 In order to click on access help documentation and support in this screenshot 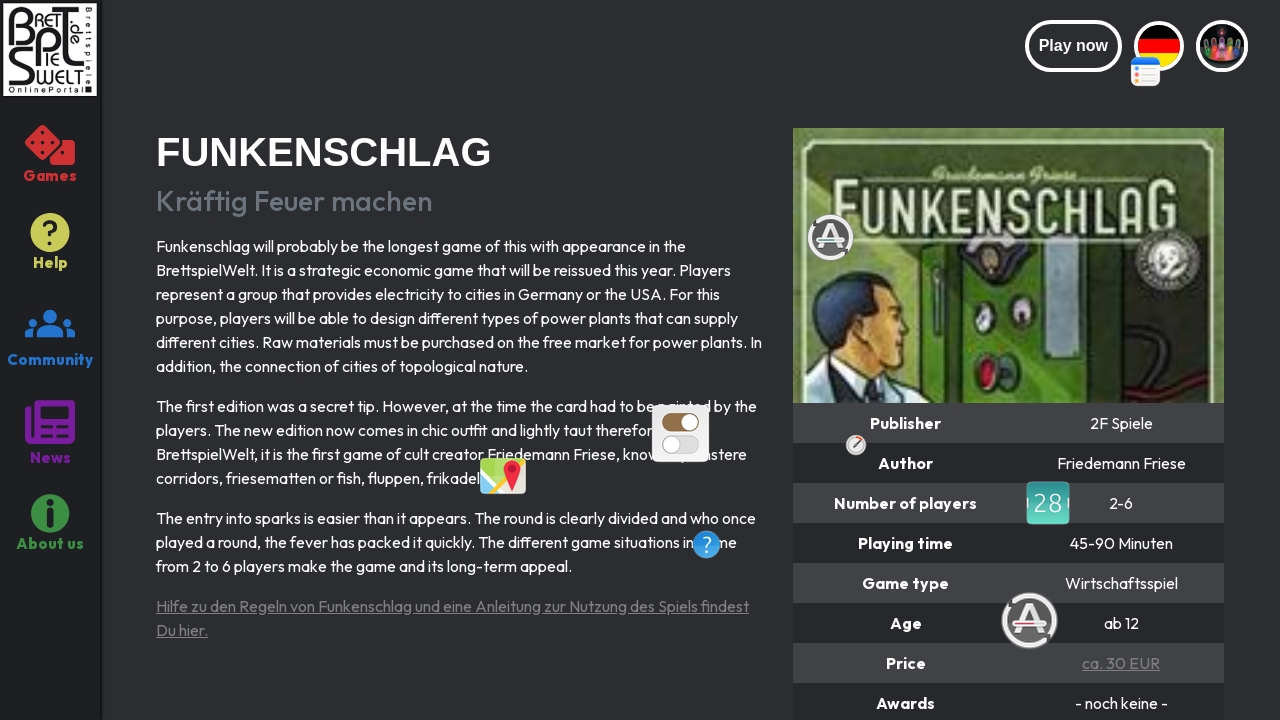, I will do `click(706, 544)`.